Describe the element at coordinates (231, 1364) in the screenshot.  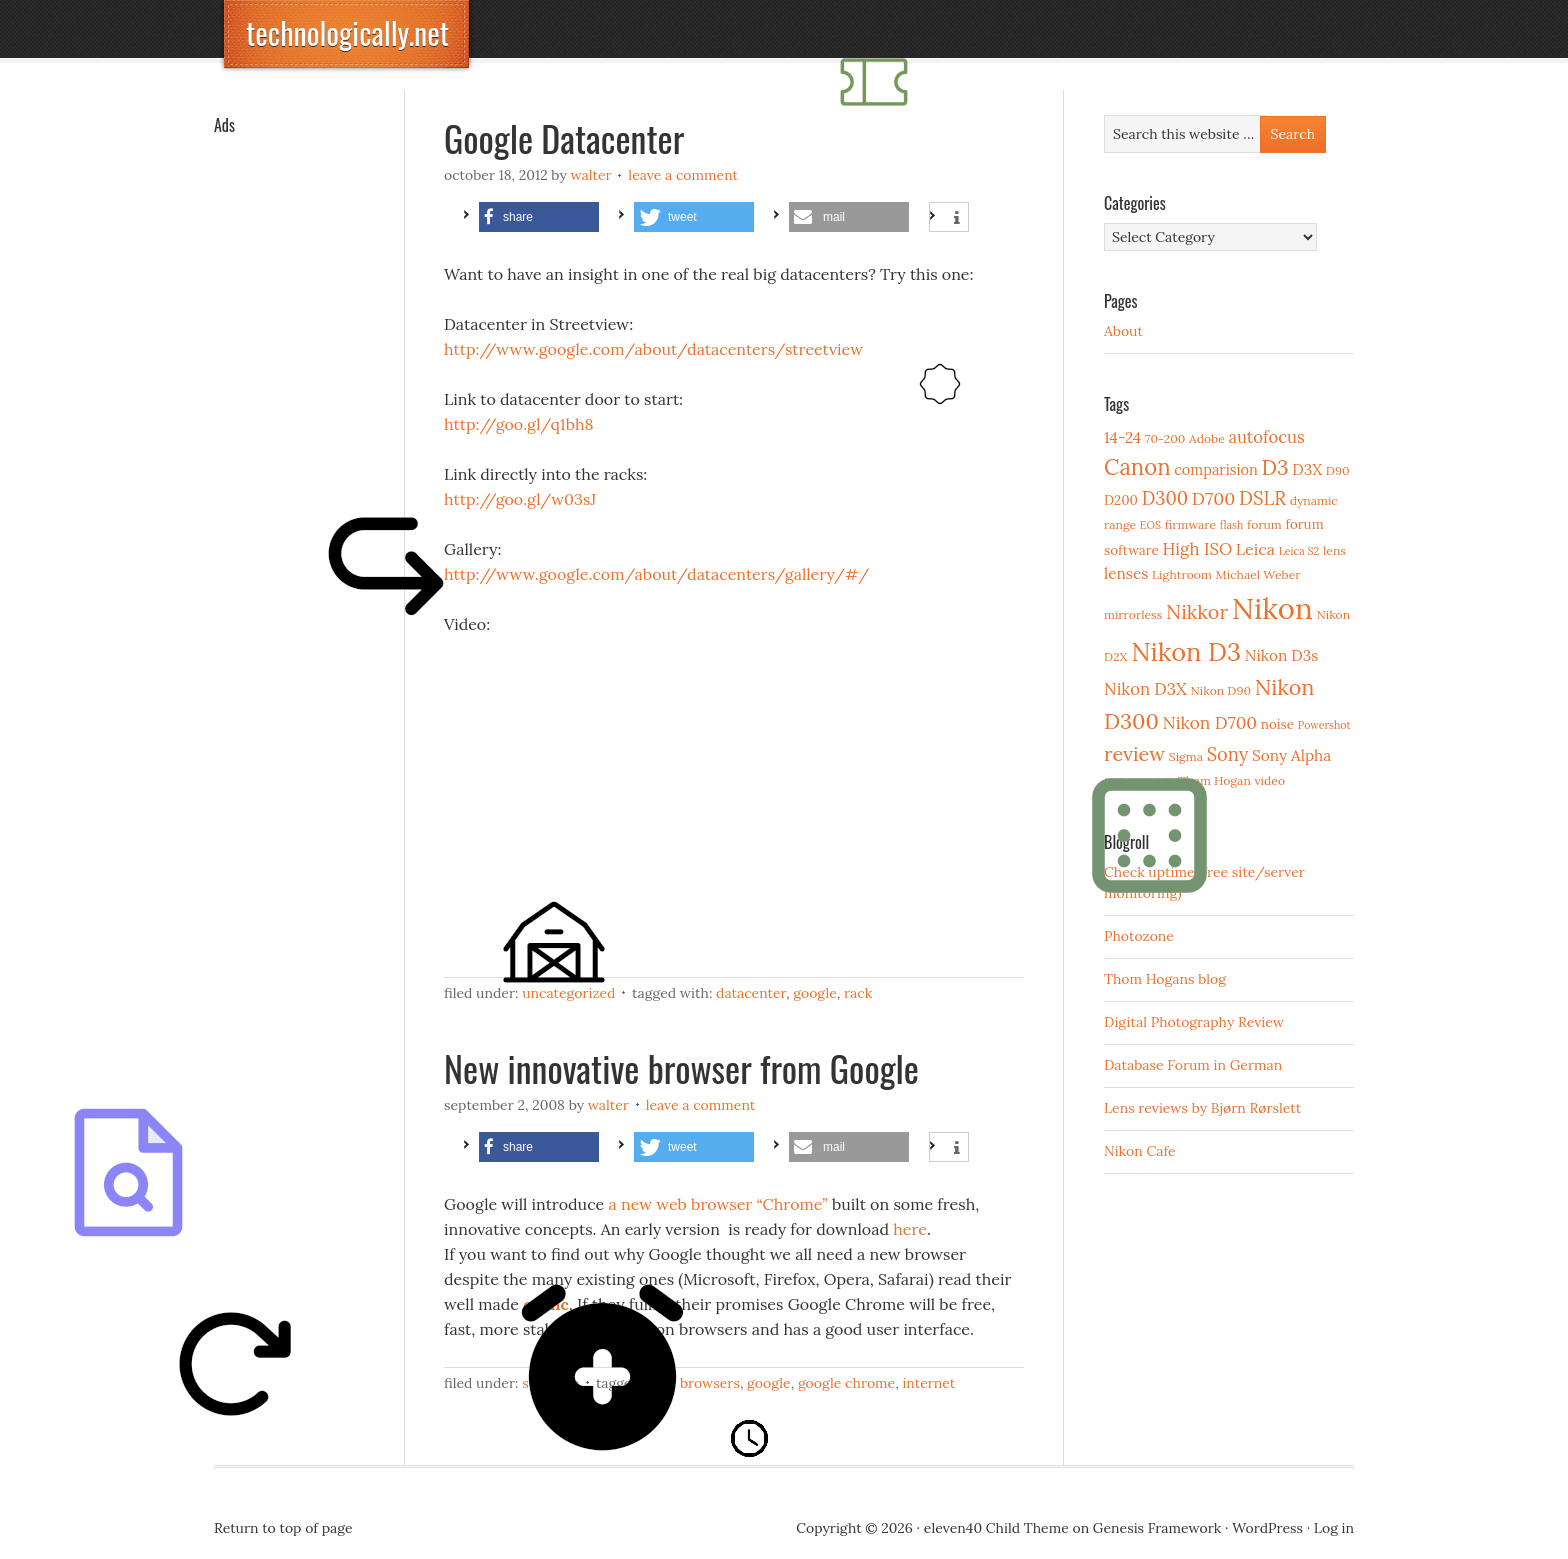
I see `refresh or reload content` at that location.